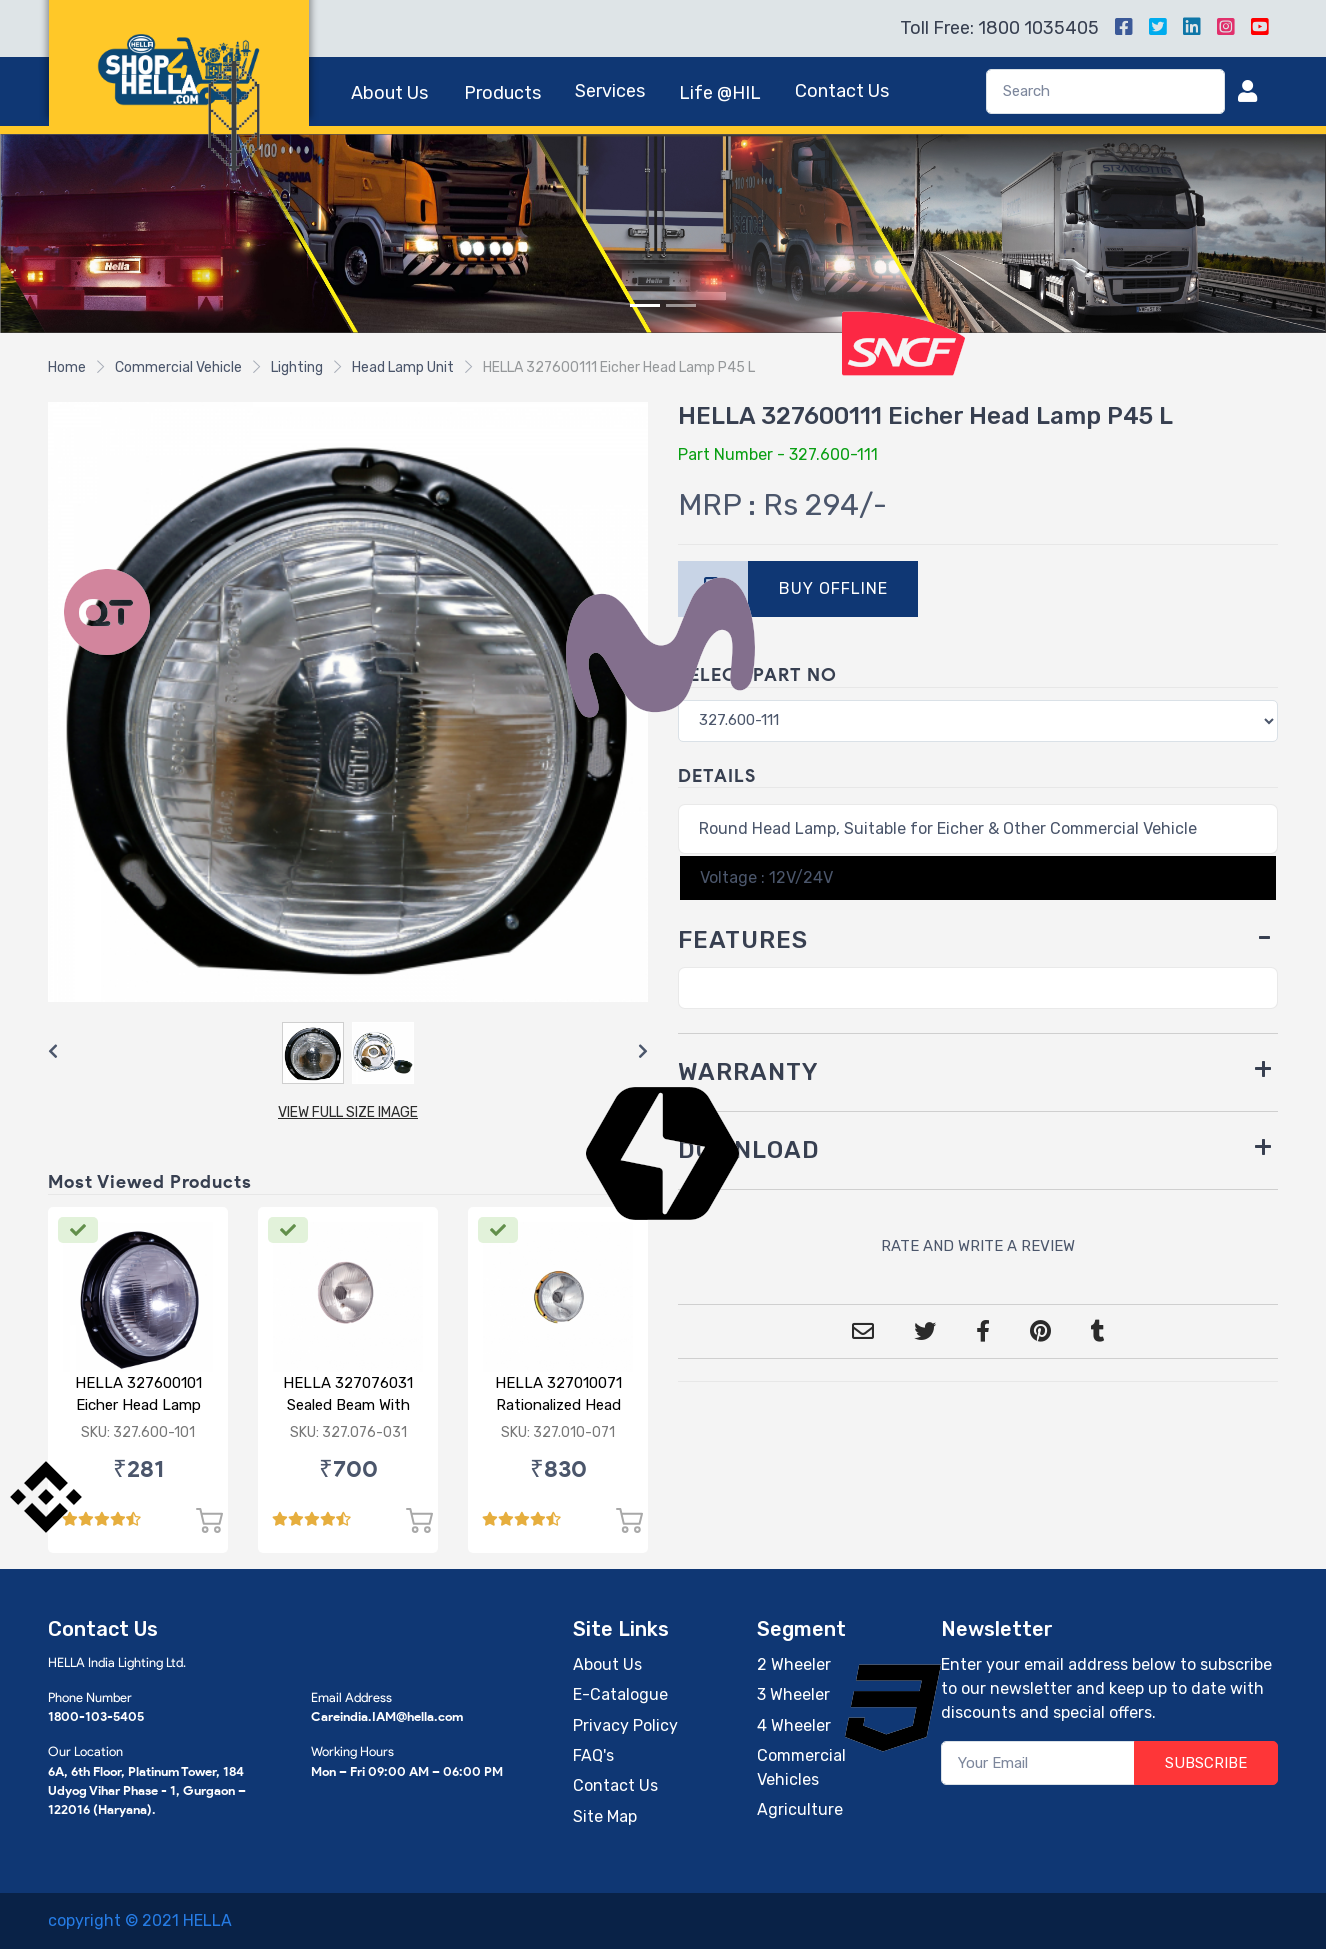  I want to click on open the Binance cryptocurrency exchange app, so click(46, 1497).